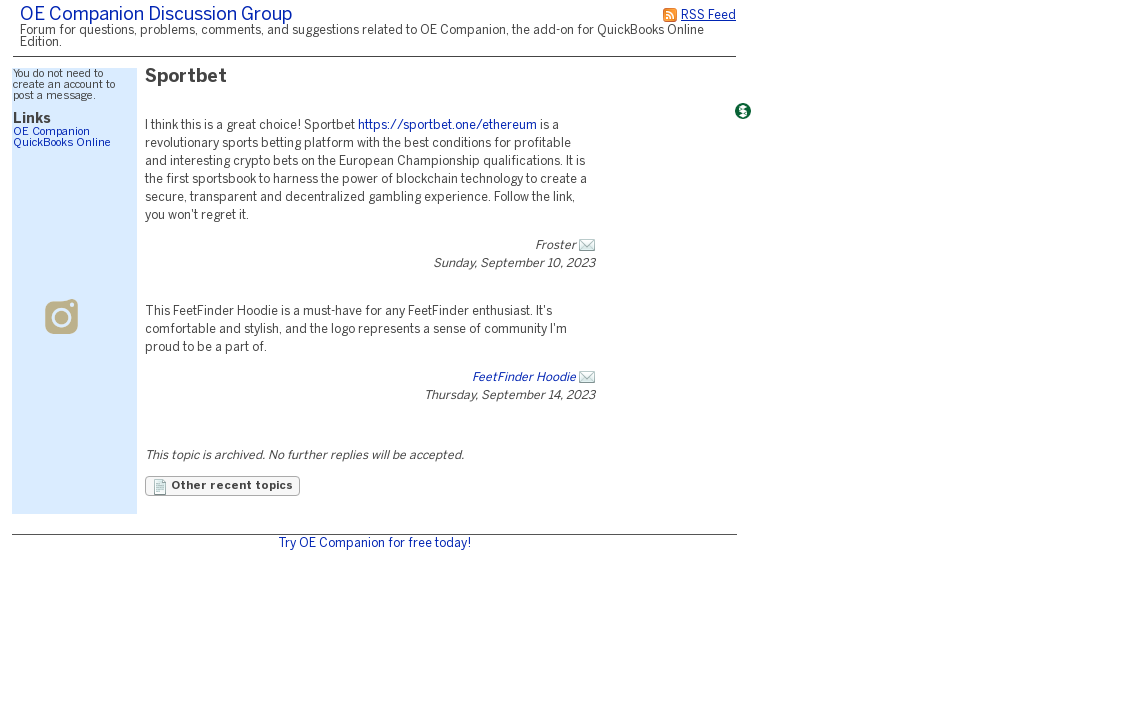 This screenshot has width=1125, height=720. I want to click on open scrapbox app, so click(743, 111).